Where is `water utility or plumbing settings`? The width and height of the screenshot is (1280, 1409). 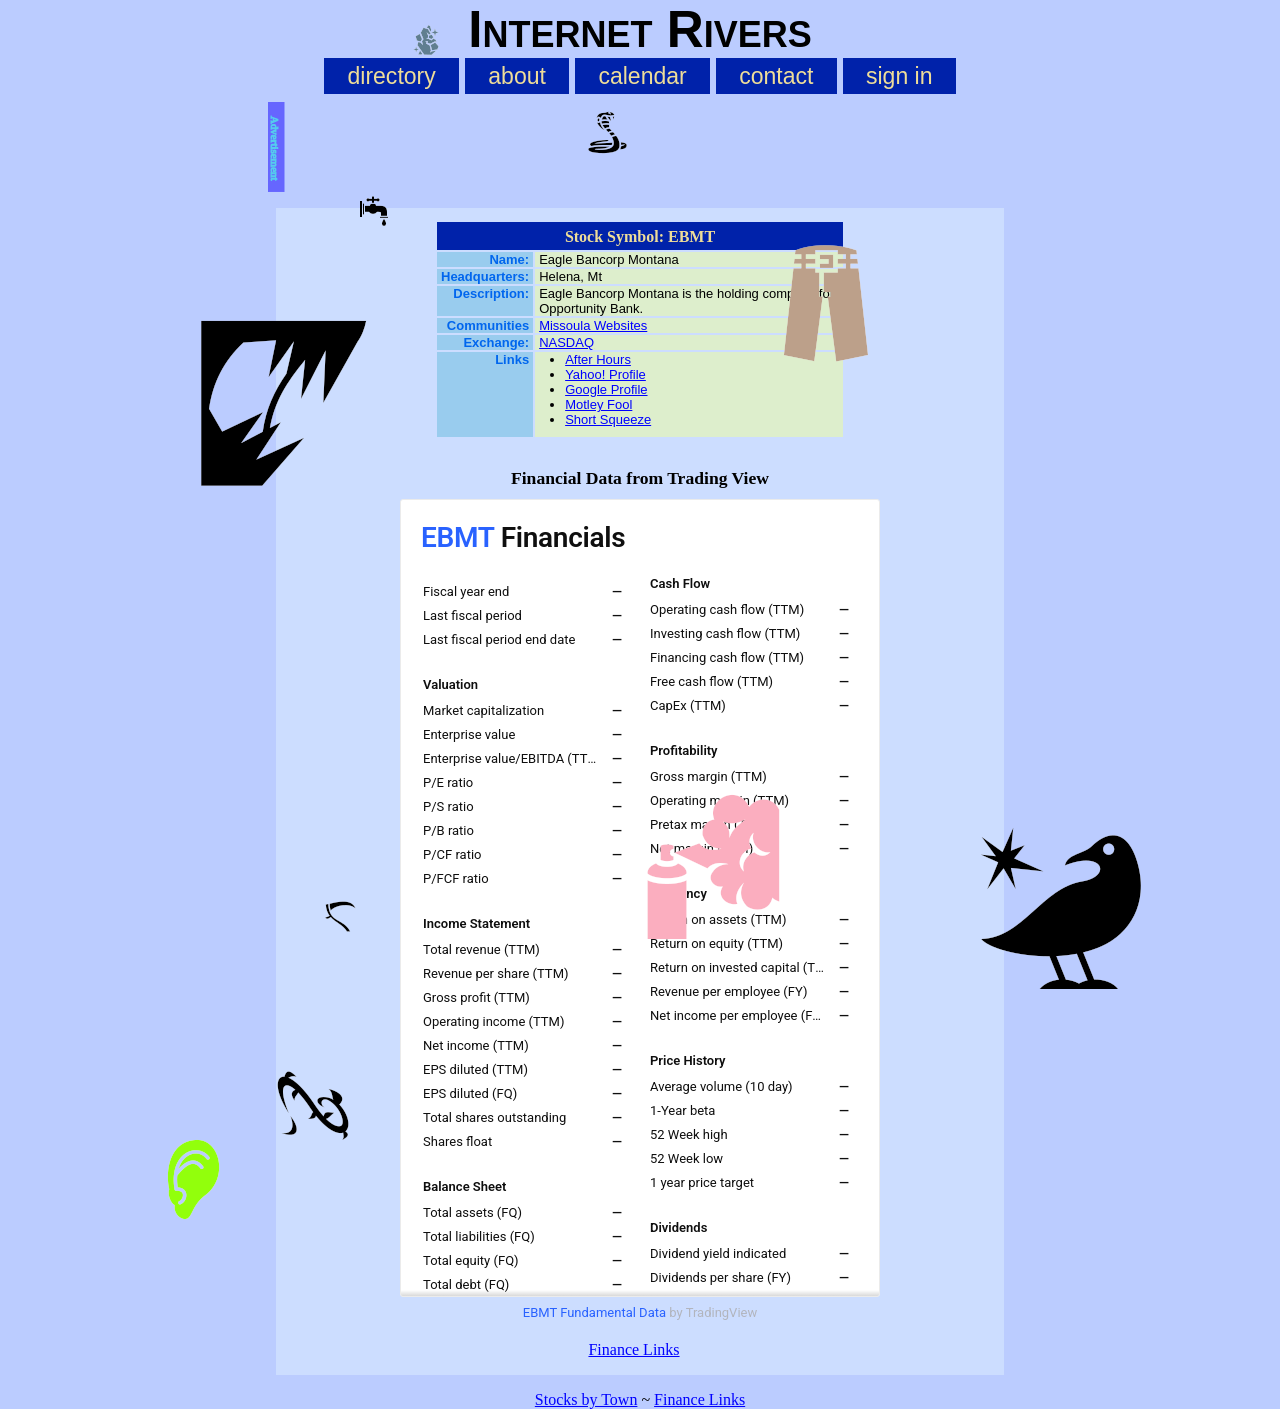 water utility or plumbing settings is located at coordinates (374, 211).